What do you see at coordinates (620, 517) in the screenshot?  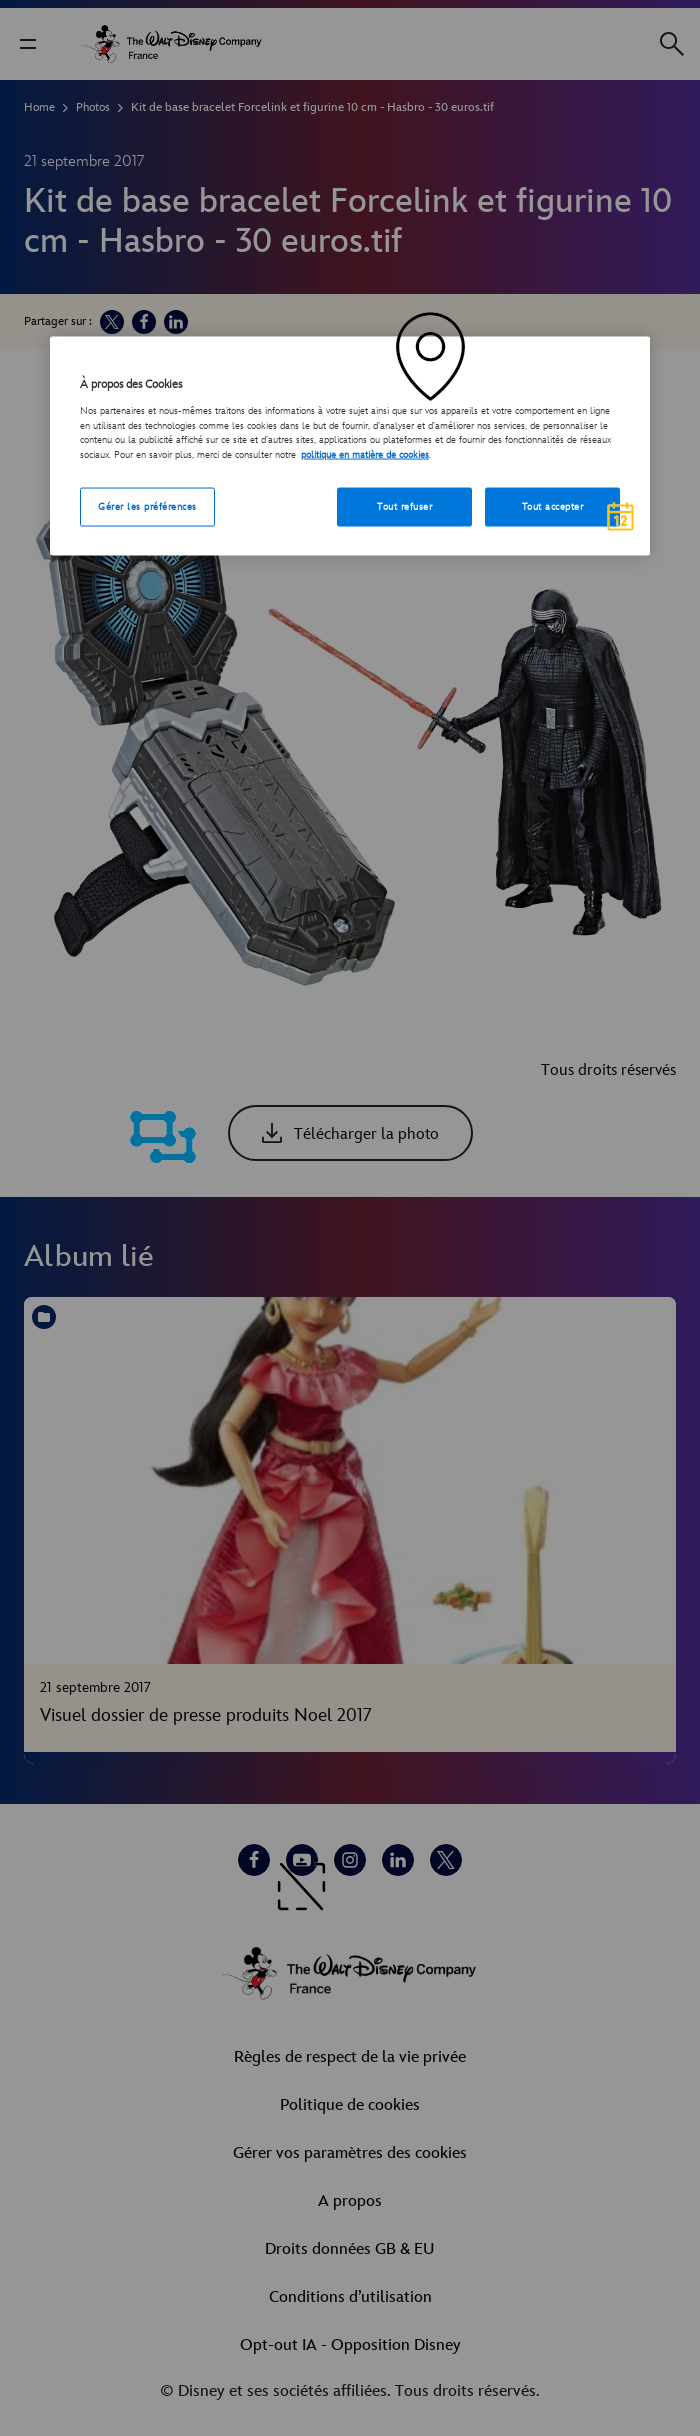 I see `view calendar or scheduled events` at bounding box center [620, 517].